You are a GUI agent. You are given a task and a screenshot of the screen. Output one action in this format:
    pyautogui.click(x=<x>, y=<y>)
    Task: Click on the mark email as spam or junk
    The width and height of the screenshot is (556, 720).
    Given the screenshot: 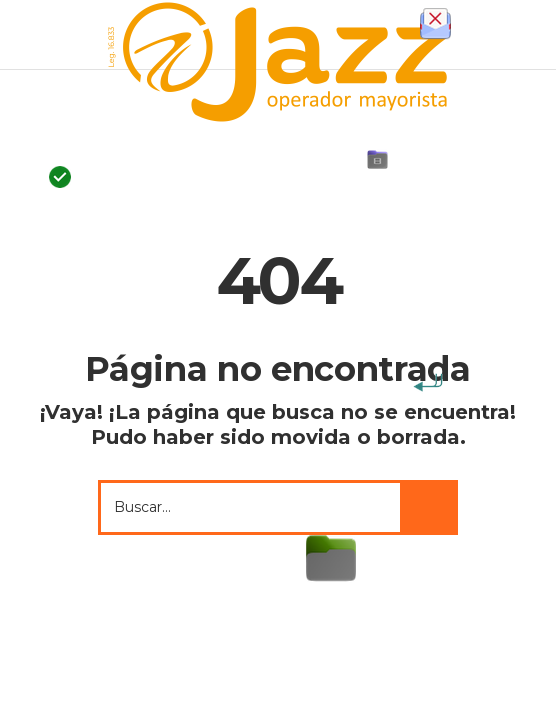 What is the action you would take?
    pyautogui.click(x=435, y=24)
    